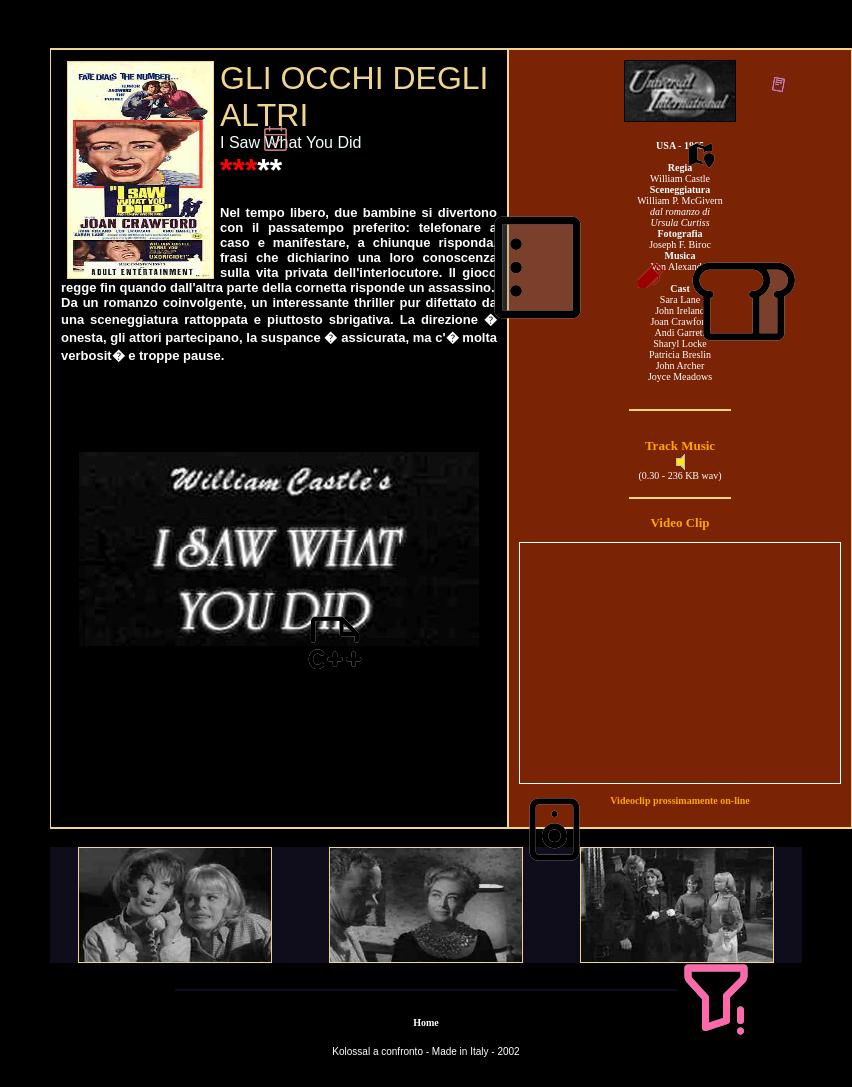 Image resolution: width=852 pixels, height=1087 pixels. What do you see at coordinates (275, 139) in the screenshot?
I see `confirm or schedule an event` at bounding box center [275, 139].